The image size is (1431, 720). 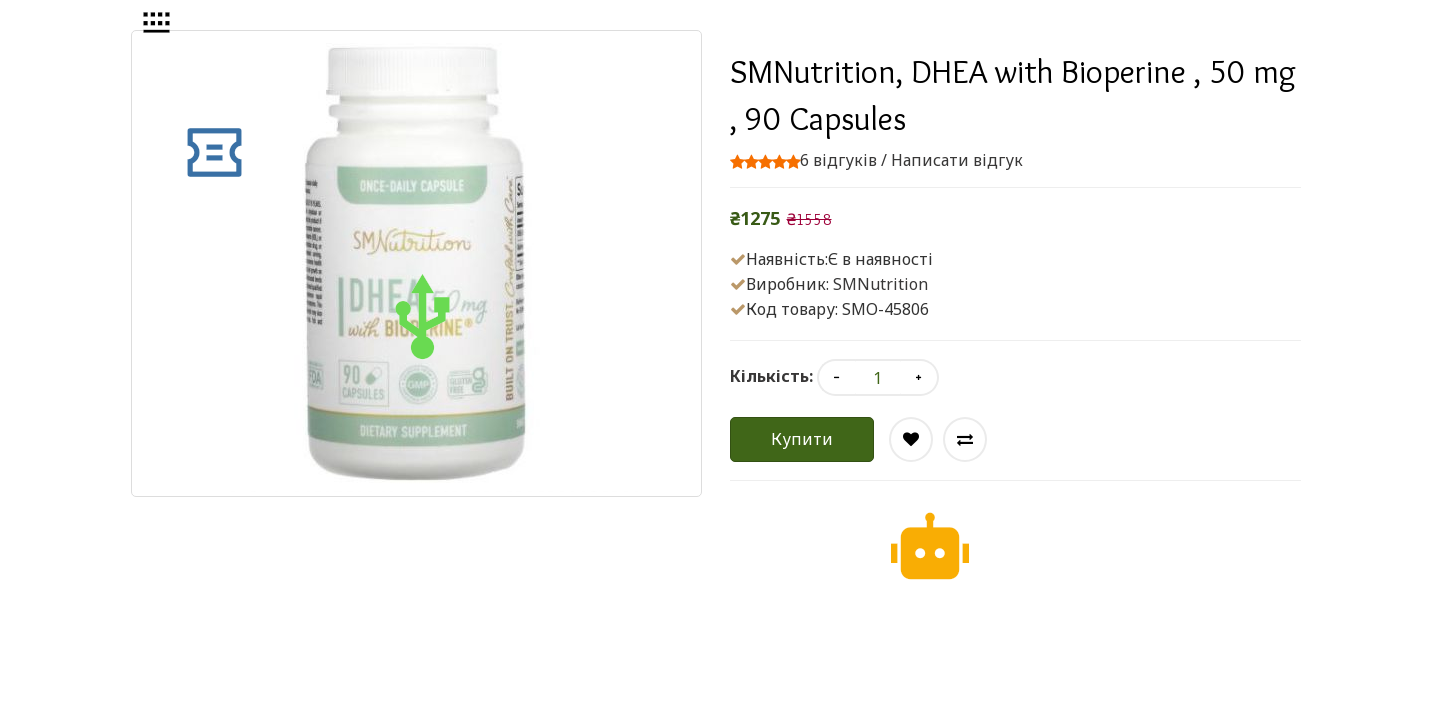 What do you see at coordinates (156, 22) in the screenshot?
I see `open the on-screen keyboard` at bounding box center [156, 22].